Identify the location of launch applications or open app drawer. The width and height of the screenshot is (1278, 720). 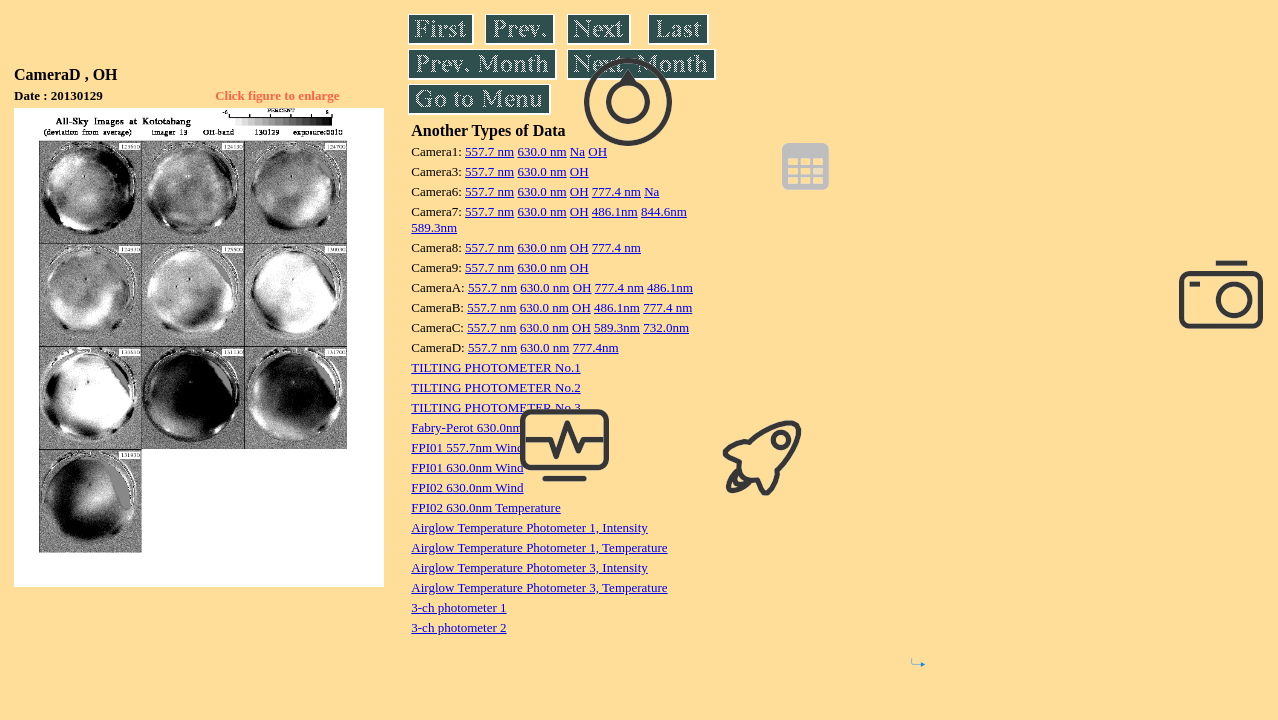
(762, 458).